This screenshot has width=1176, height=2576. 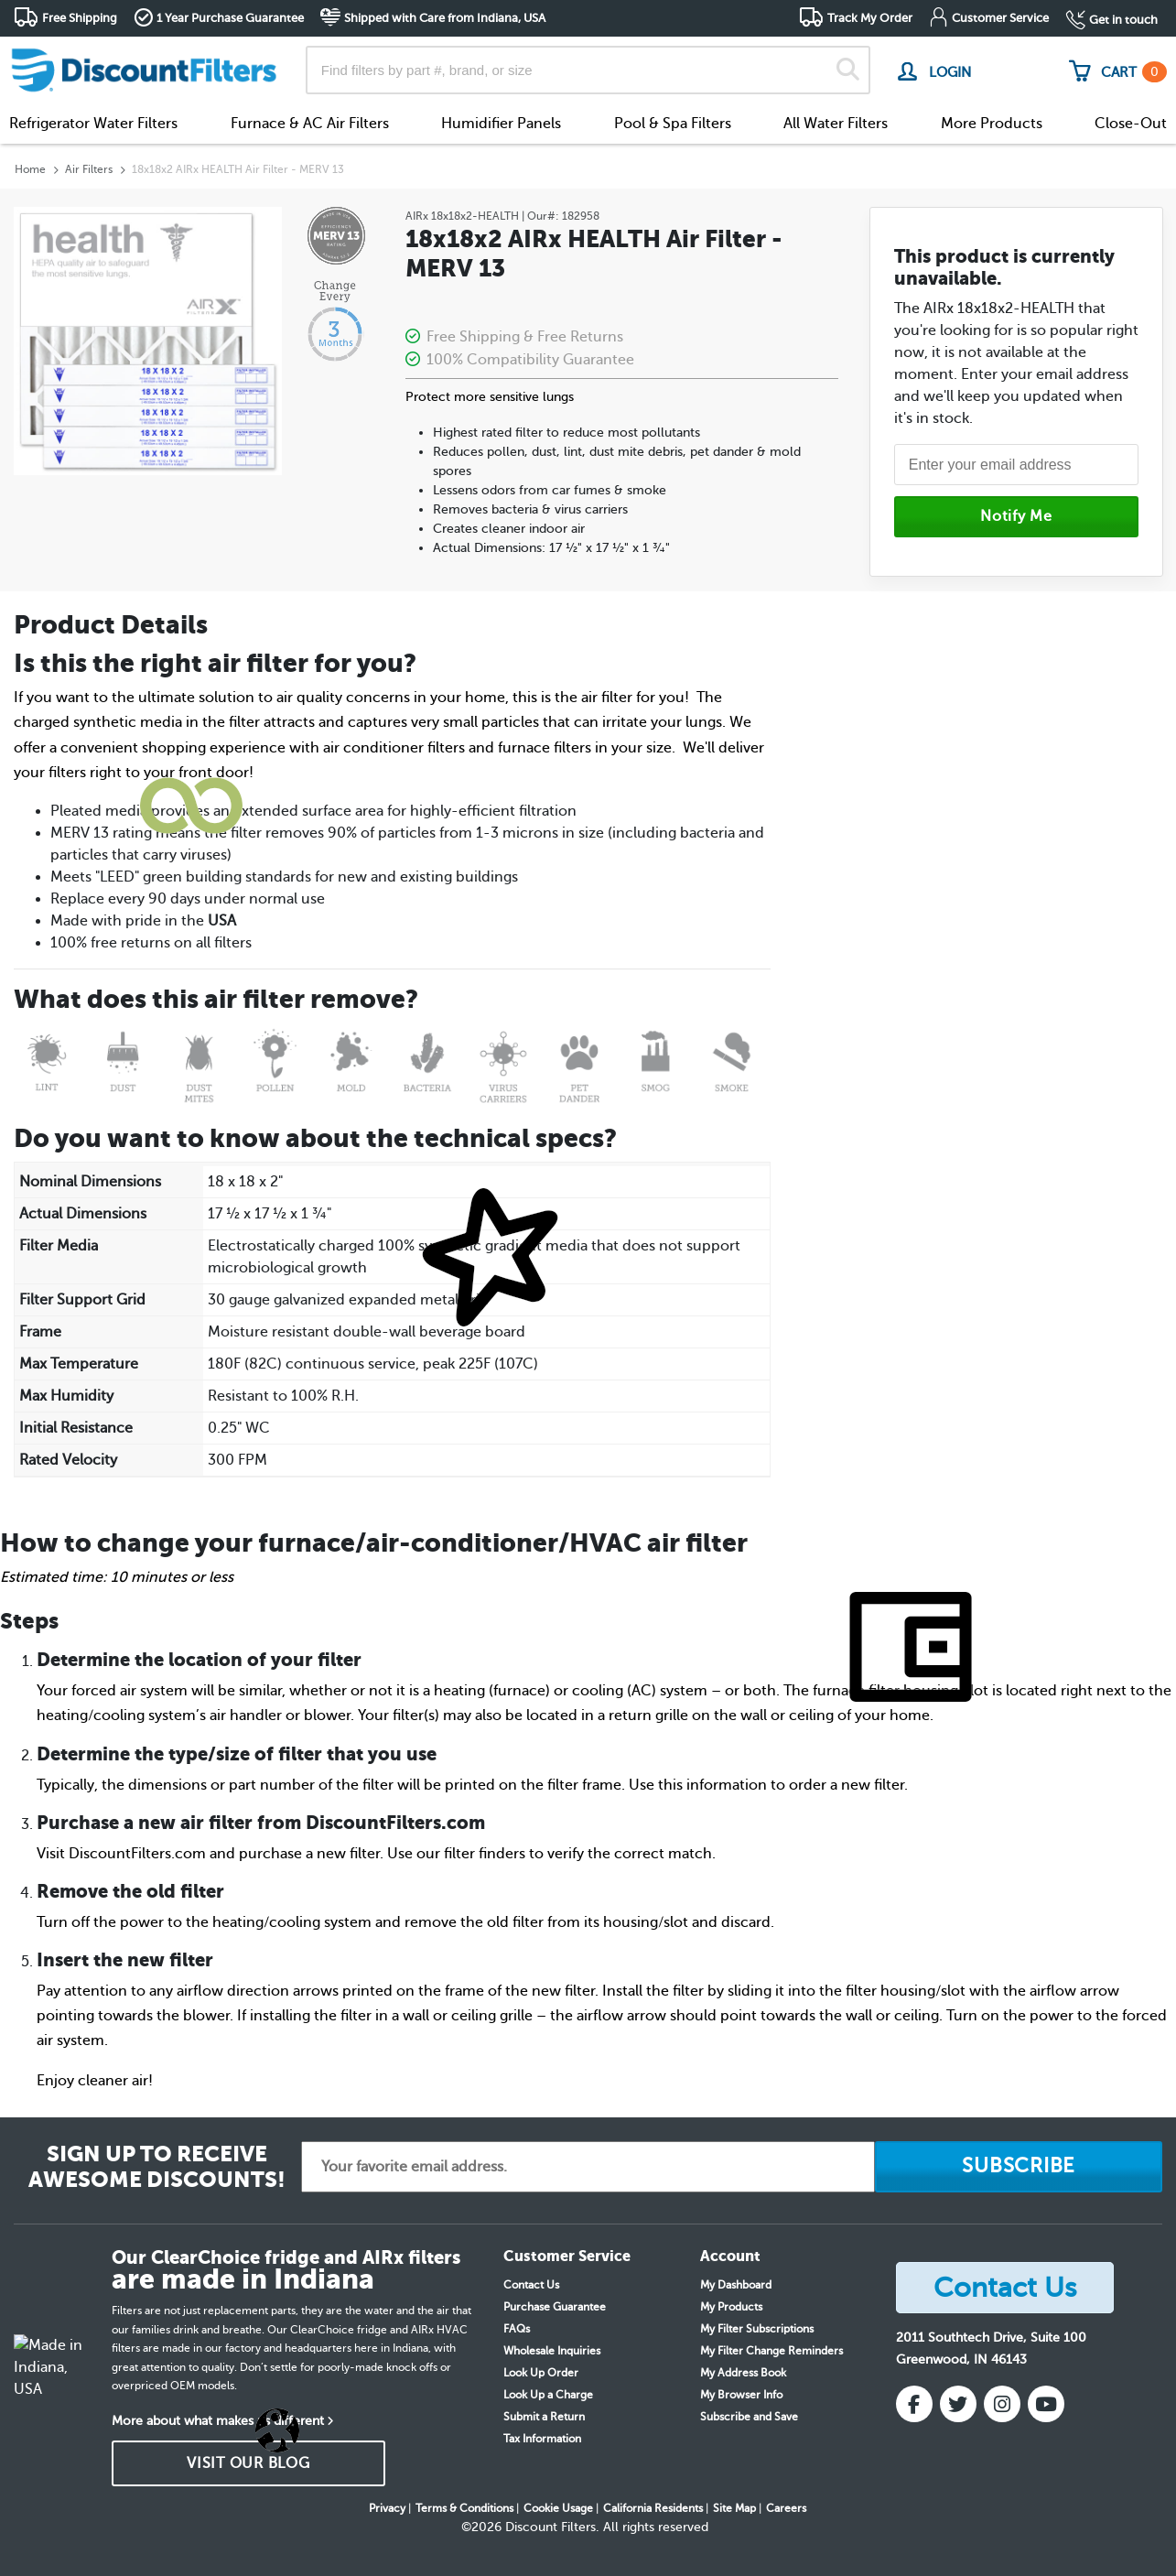 I want to click on access your wallet or payment methods, so click(x=911, y=1647).